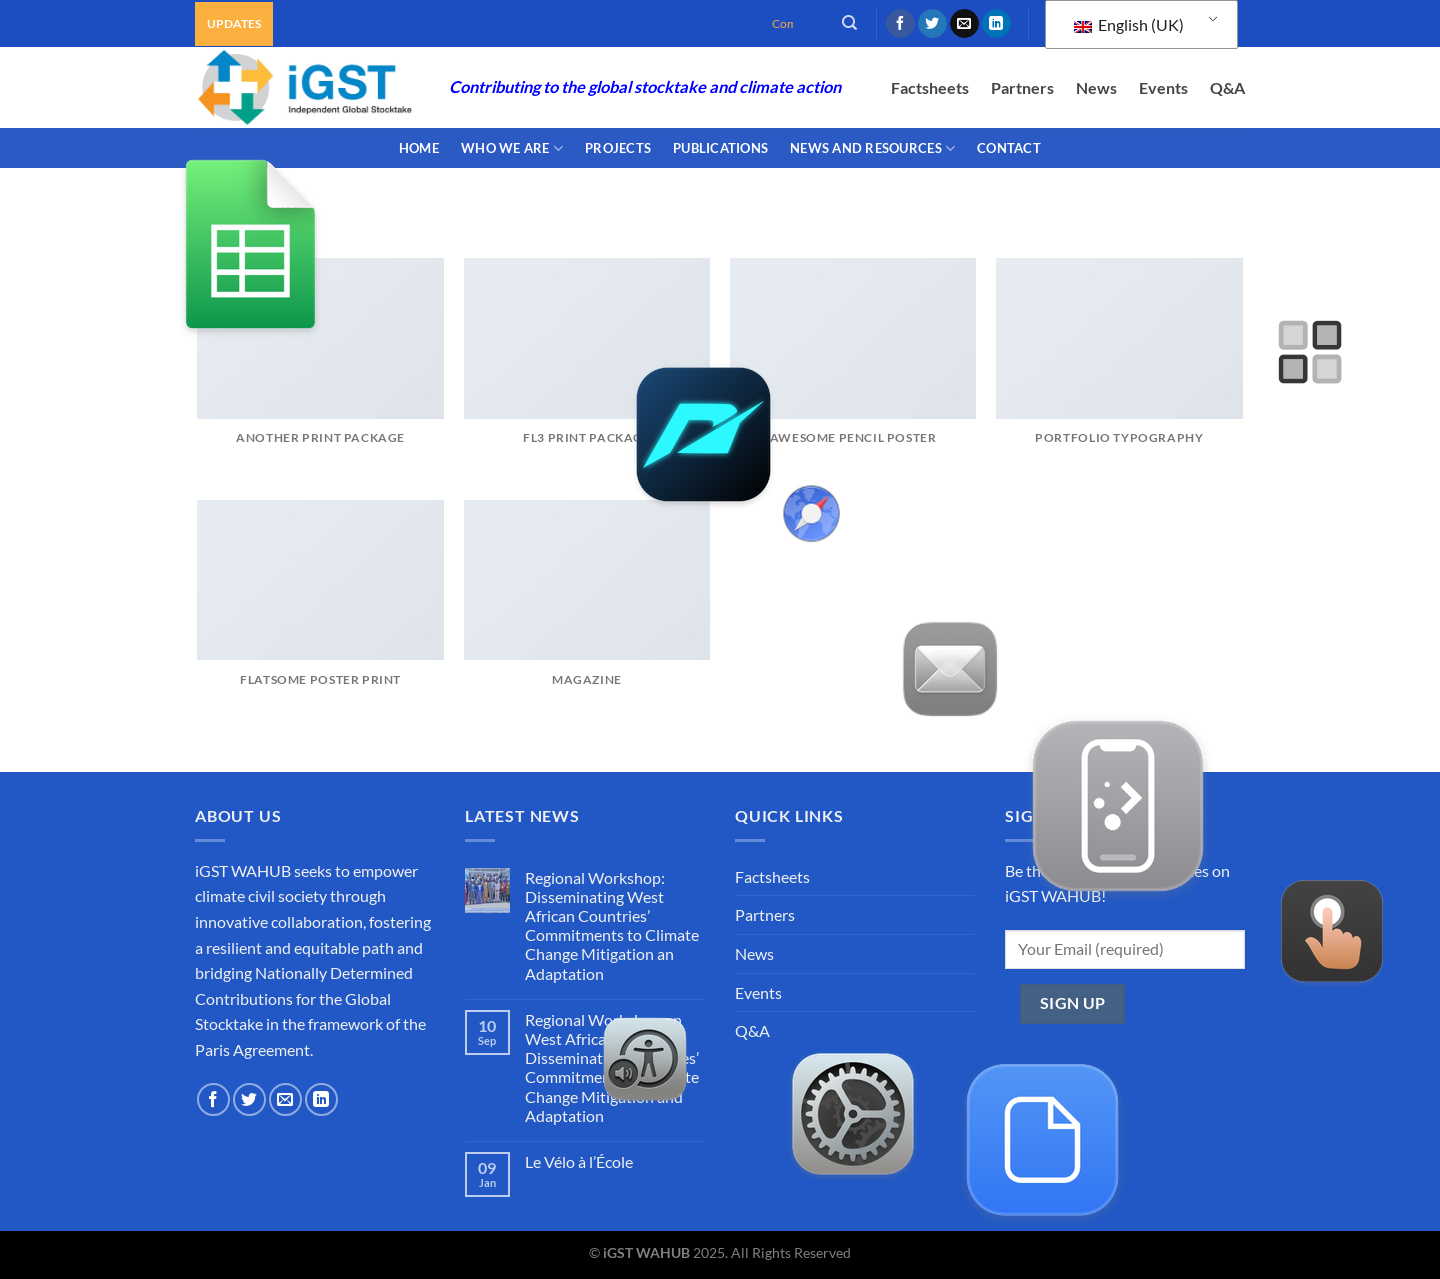 This screenshot has height=1279, width=1440. I want to click on open system preferences or settings, so click(853, 1114).